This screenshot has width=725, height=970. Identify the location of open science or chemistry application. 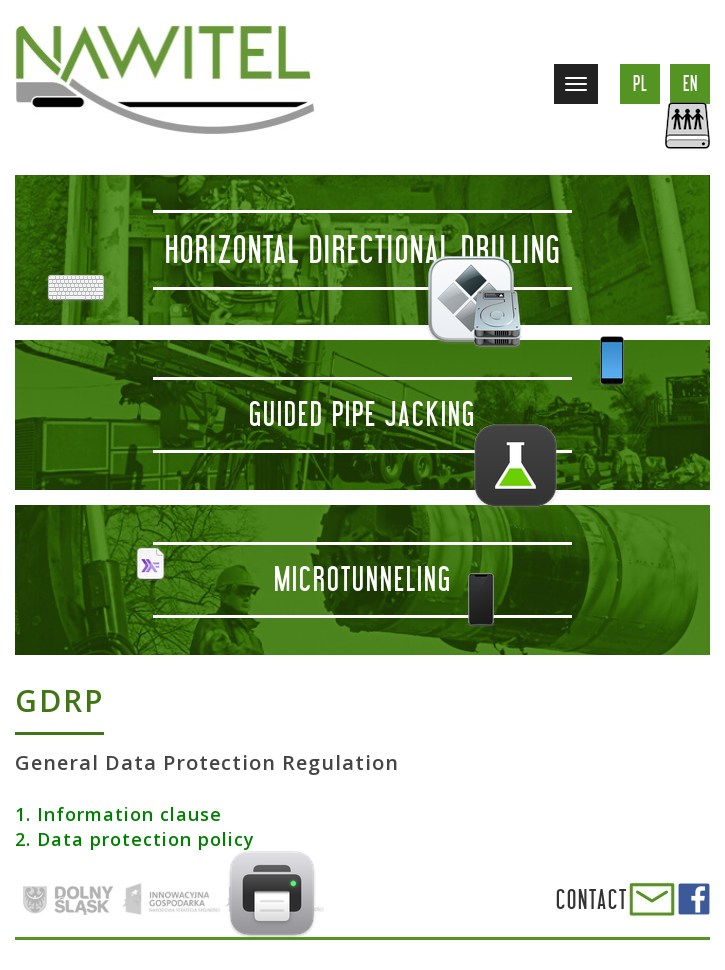
(515, 465).